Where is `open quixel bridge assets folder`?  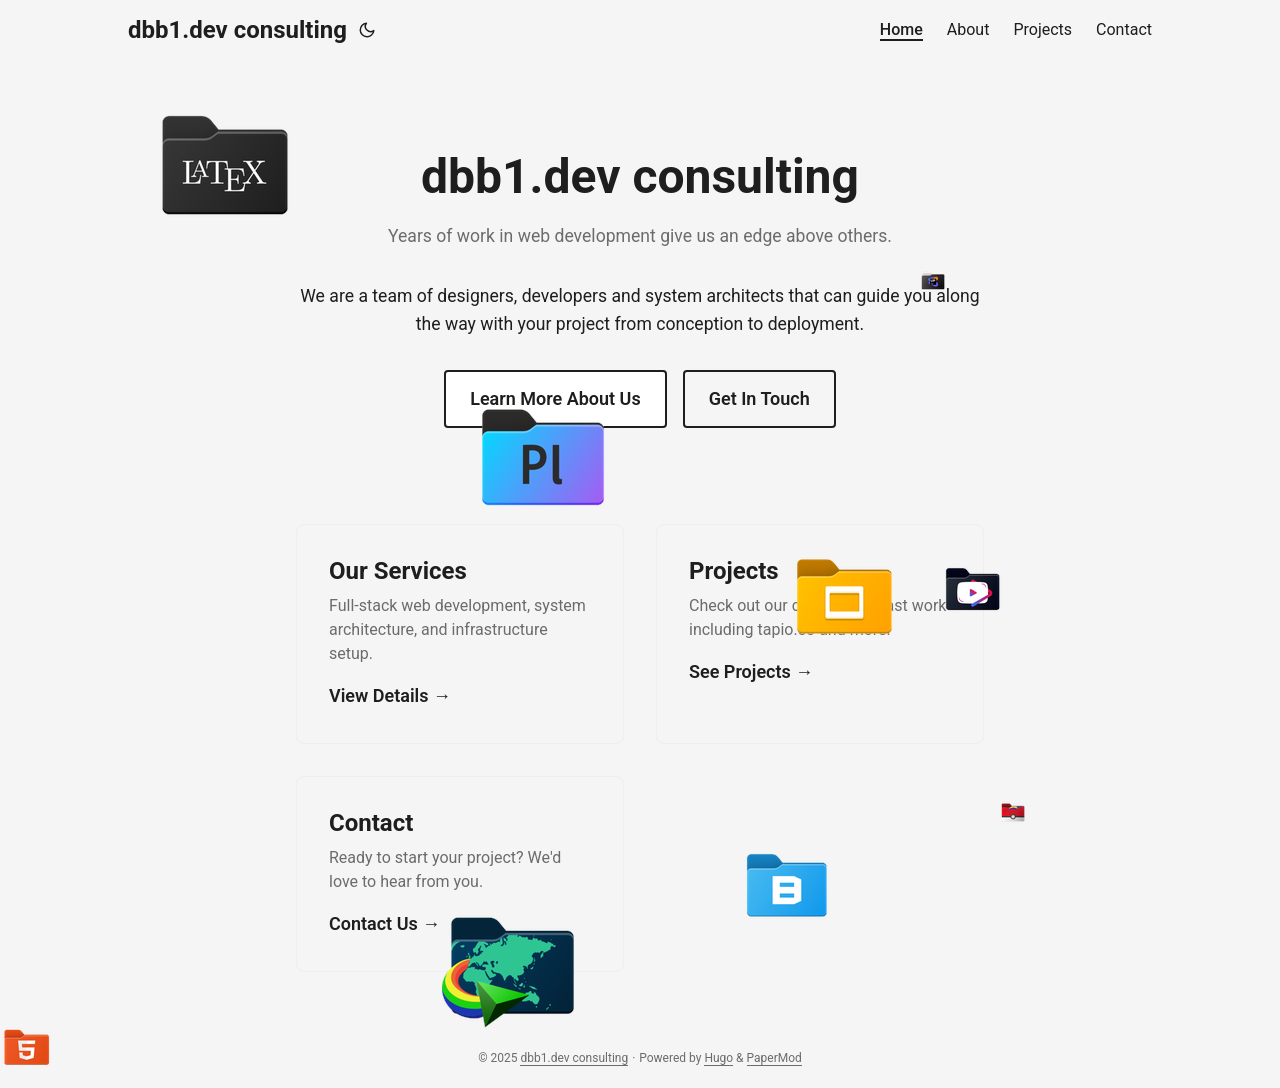
open quixel bridge assets folder is located at coordinates (786, 887).